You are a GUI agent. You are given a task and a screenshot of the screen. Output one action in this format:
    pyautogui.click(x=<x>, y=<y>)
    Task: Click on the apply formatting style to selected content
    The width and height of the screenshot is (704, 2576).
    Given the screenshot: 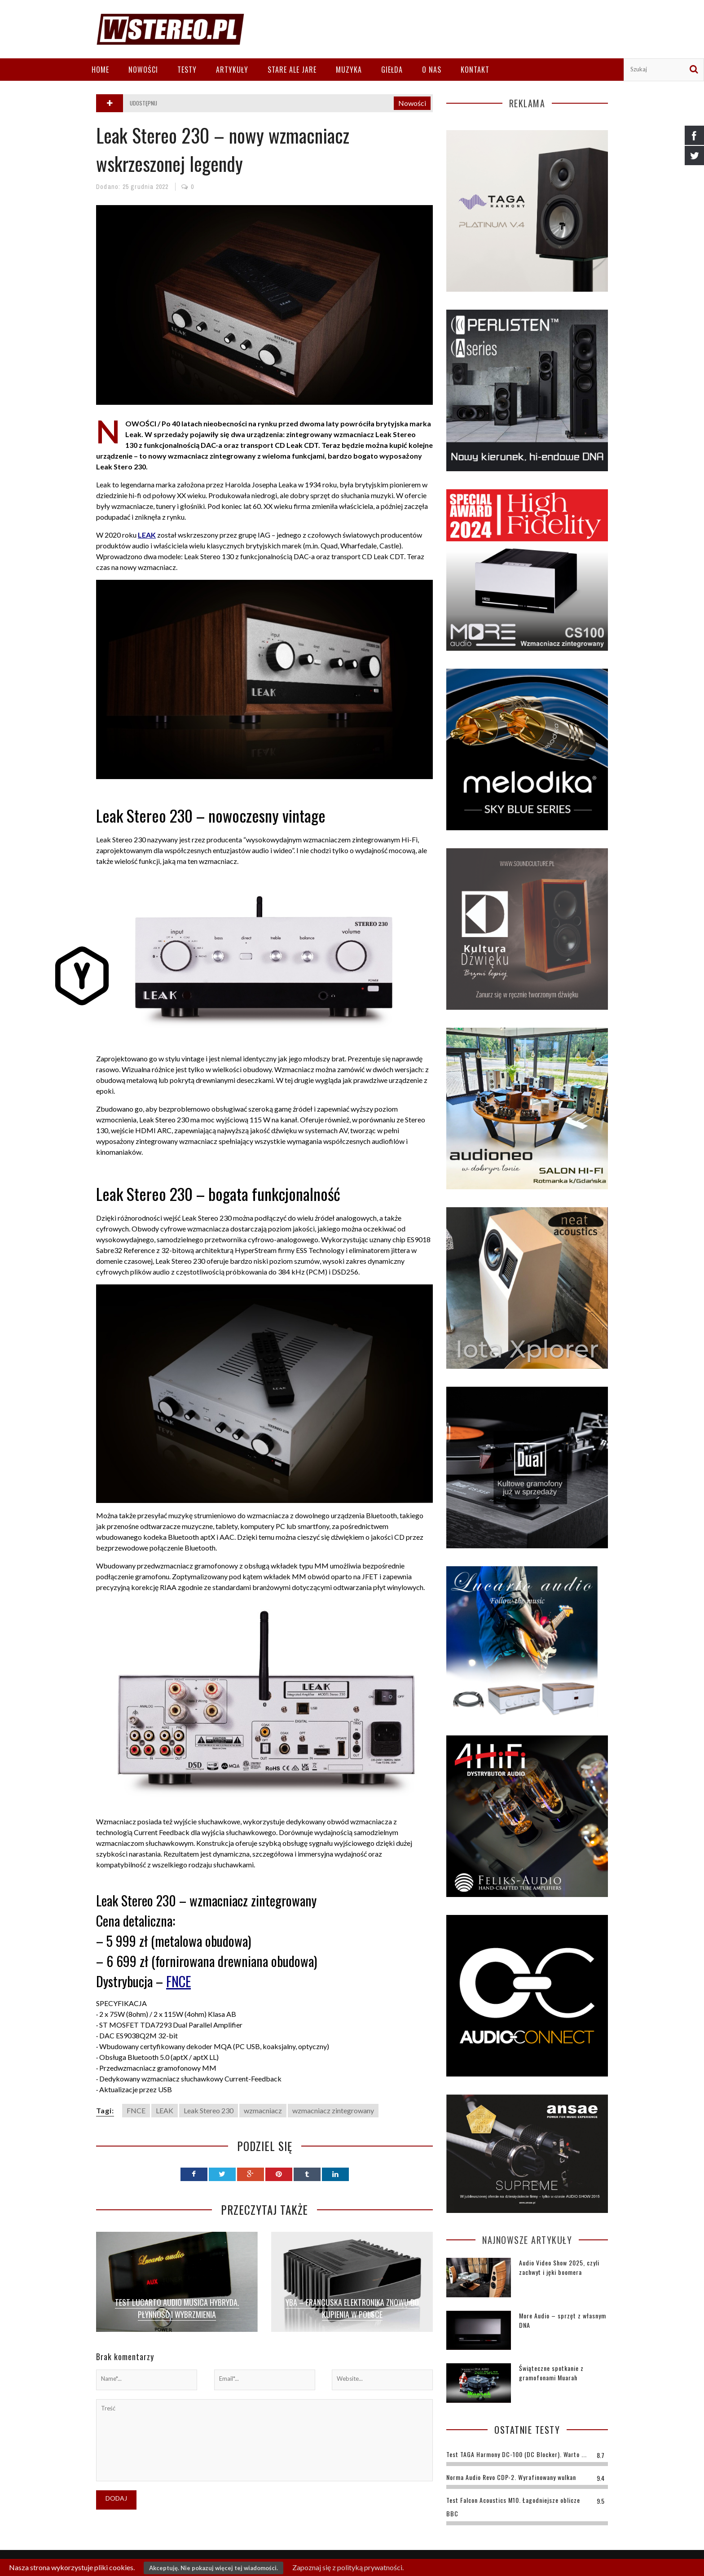 What is the action you would take?
    pyautogui.click(x=562, y=226)
    